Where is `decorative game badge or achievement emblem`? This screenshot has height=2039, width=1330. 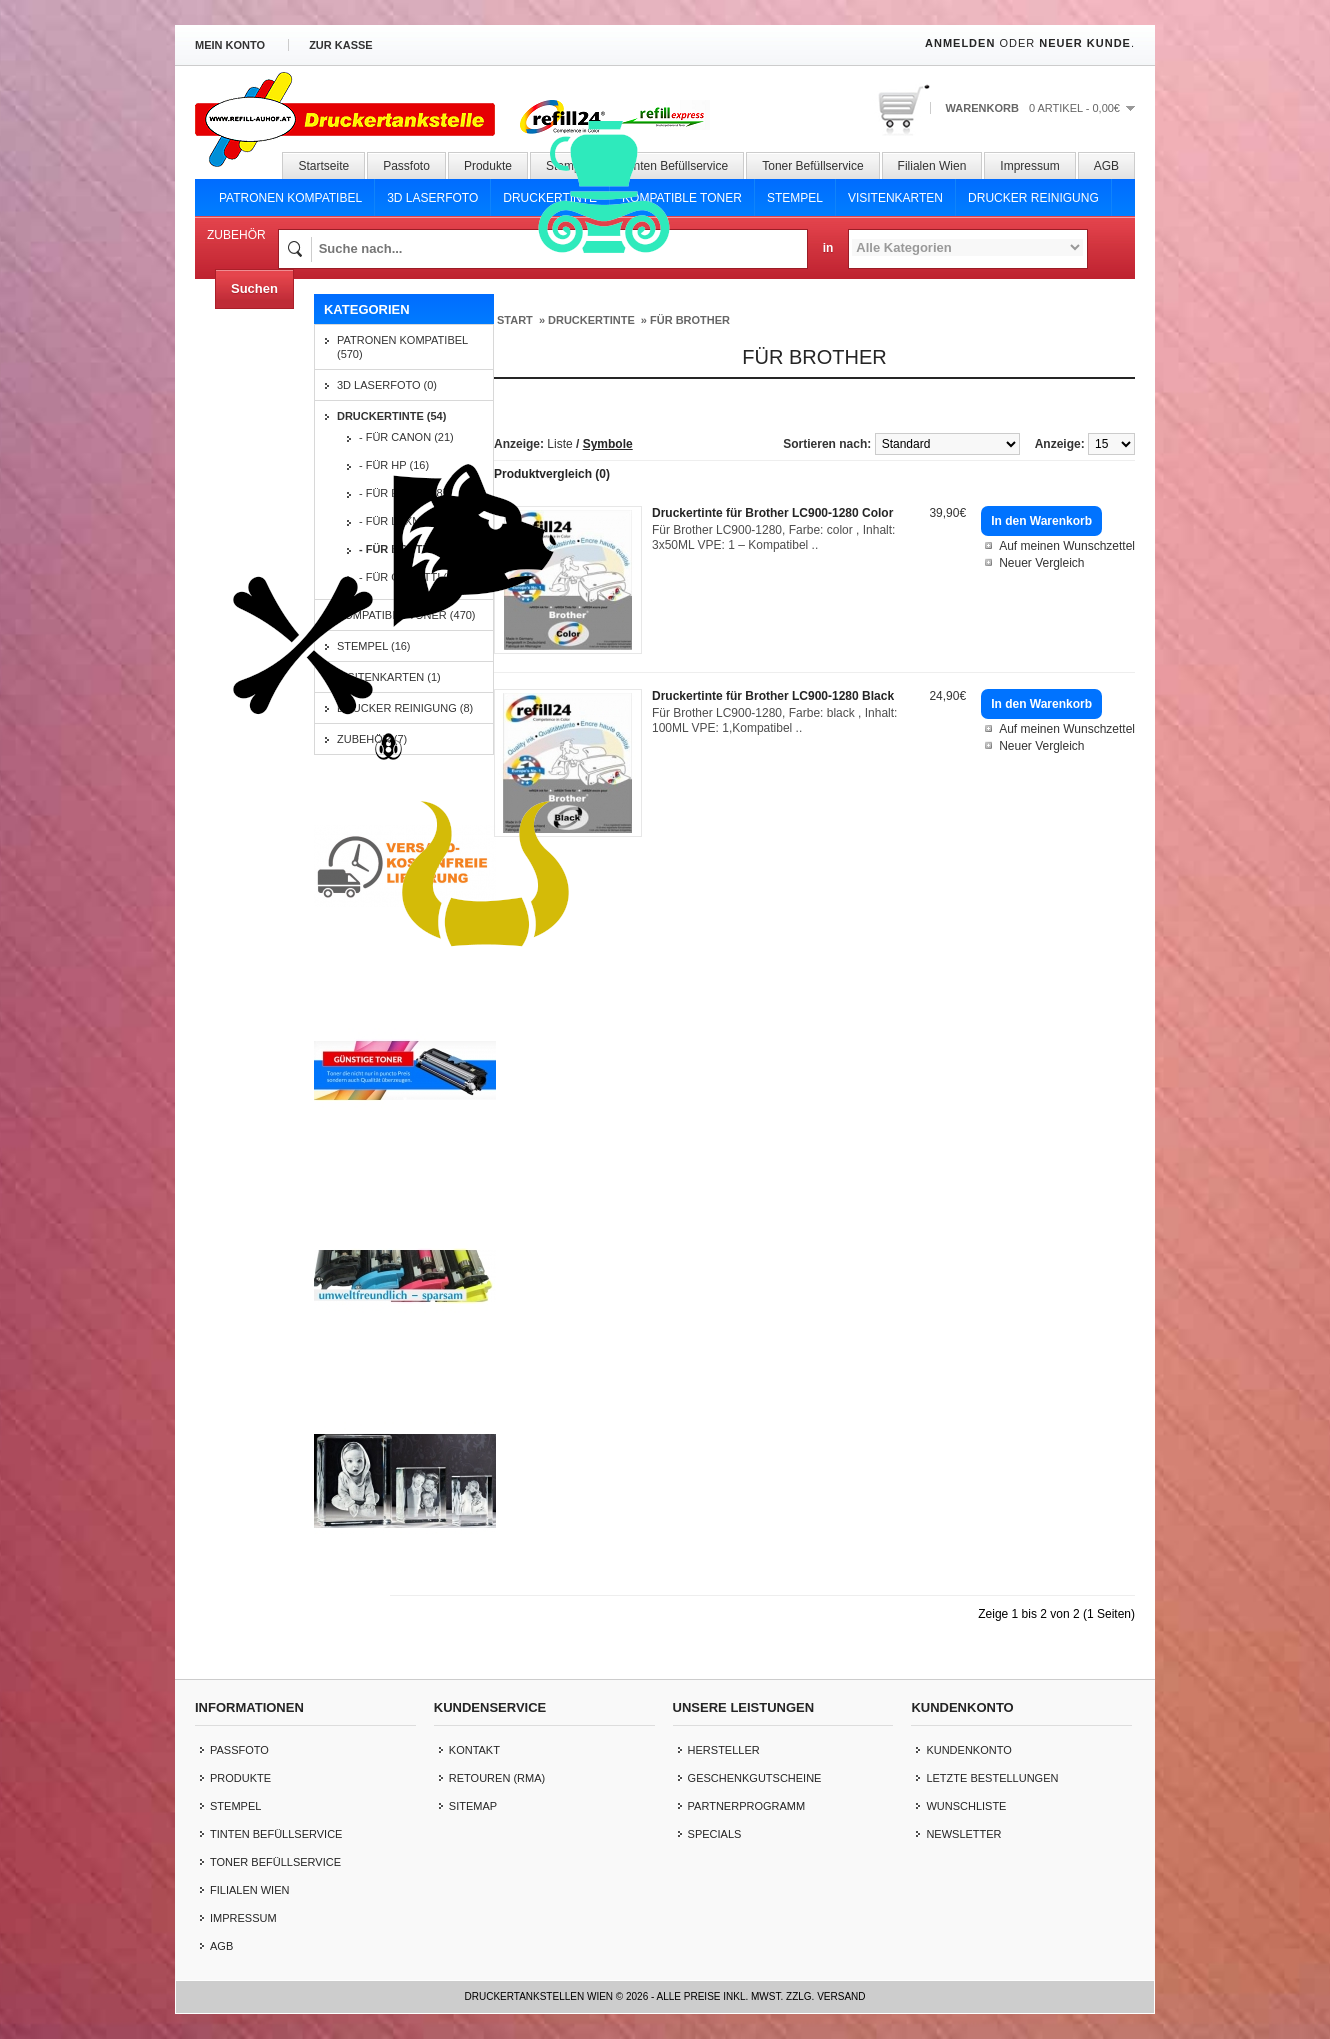 decorative game badge or achievement emblem is located at coordinates (388, 746).